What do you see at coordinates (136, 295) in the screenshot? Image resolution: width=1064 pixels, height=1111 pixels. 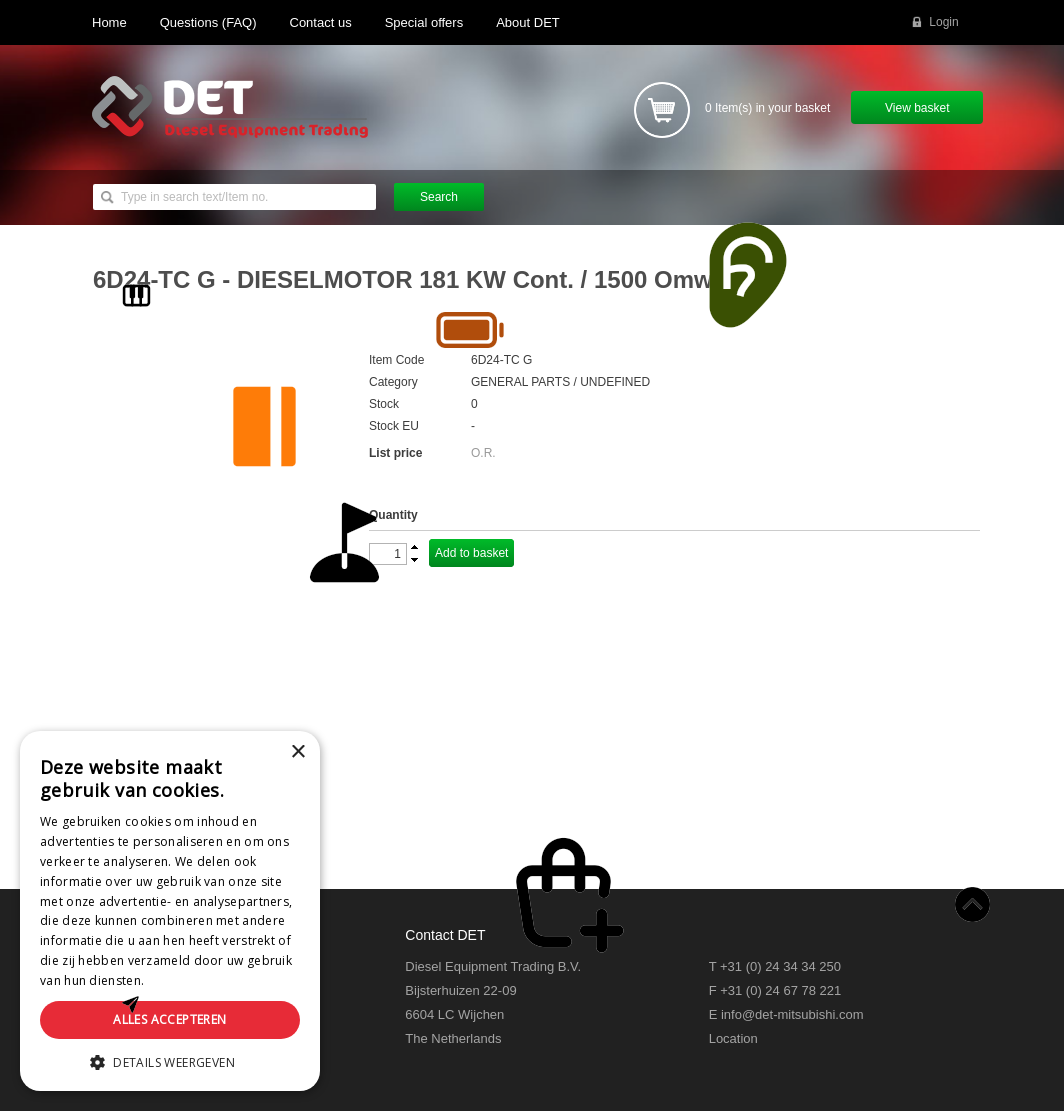 I see `open piano or keyboard instrument app` at bounding box center [136, 295].